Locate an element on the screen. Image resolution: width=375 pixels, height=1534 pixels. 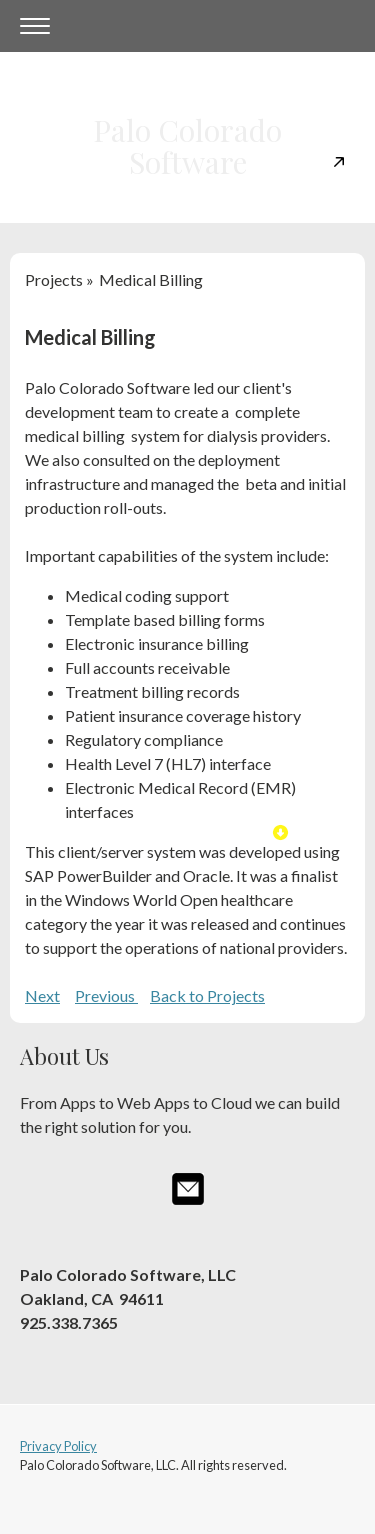
download a file or content is located at coordinates (280, 832).